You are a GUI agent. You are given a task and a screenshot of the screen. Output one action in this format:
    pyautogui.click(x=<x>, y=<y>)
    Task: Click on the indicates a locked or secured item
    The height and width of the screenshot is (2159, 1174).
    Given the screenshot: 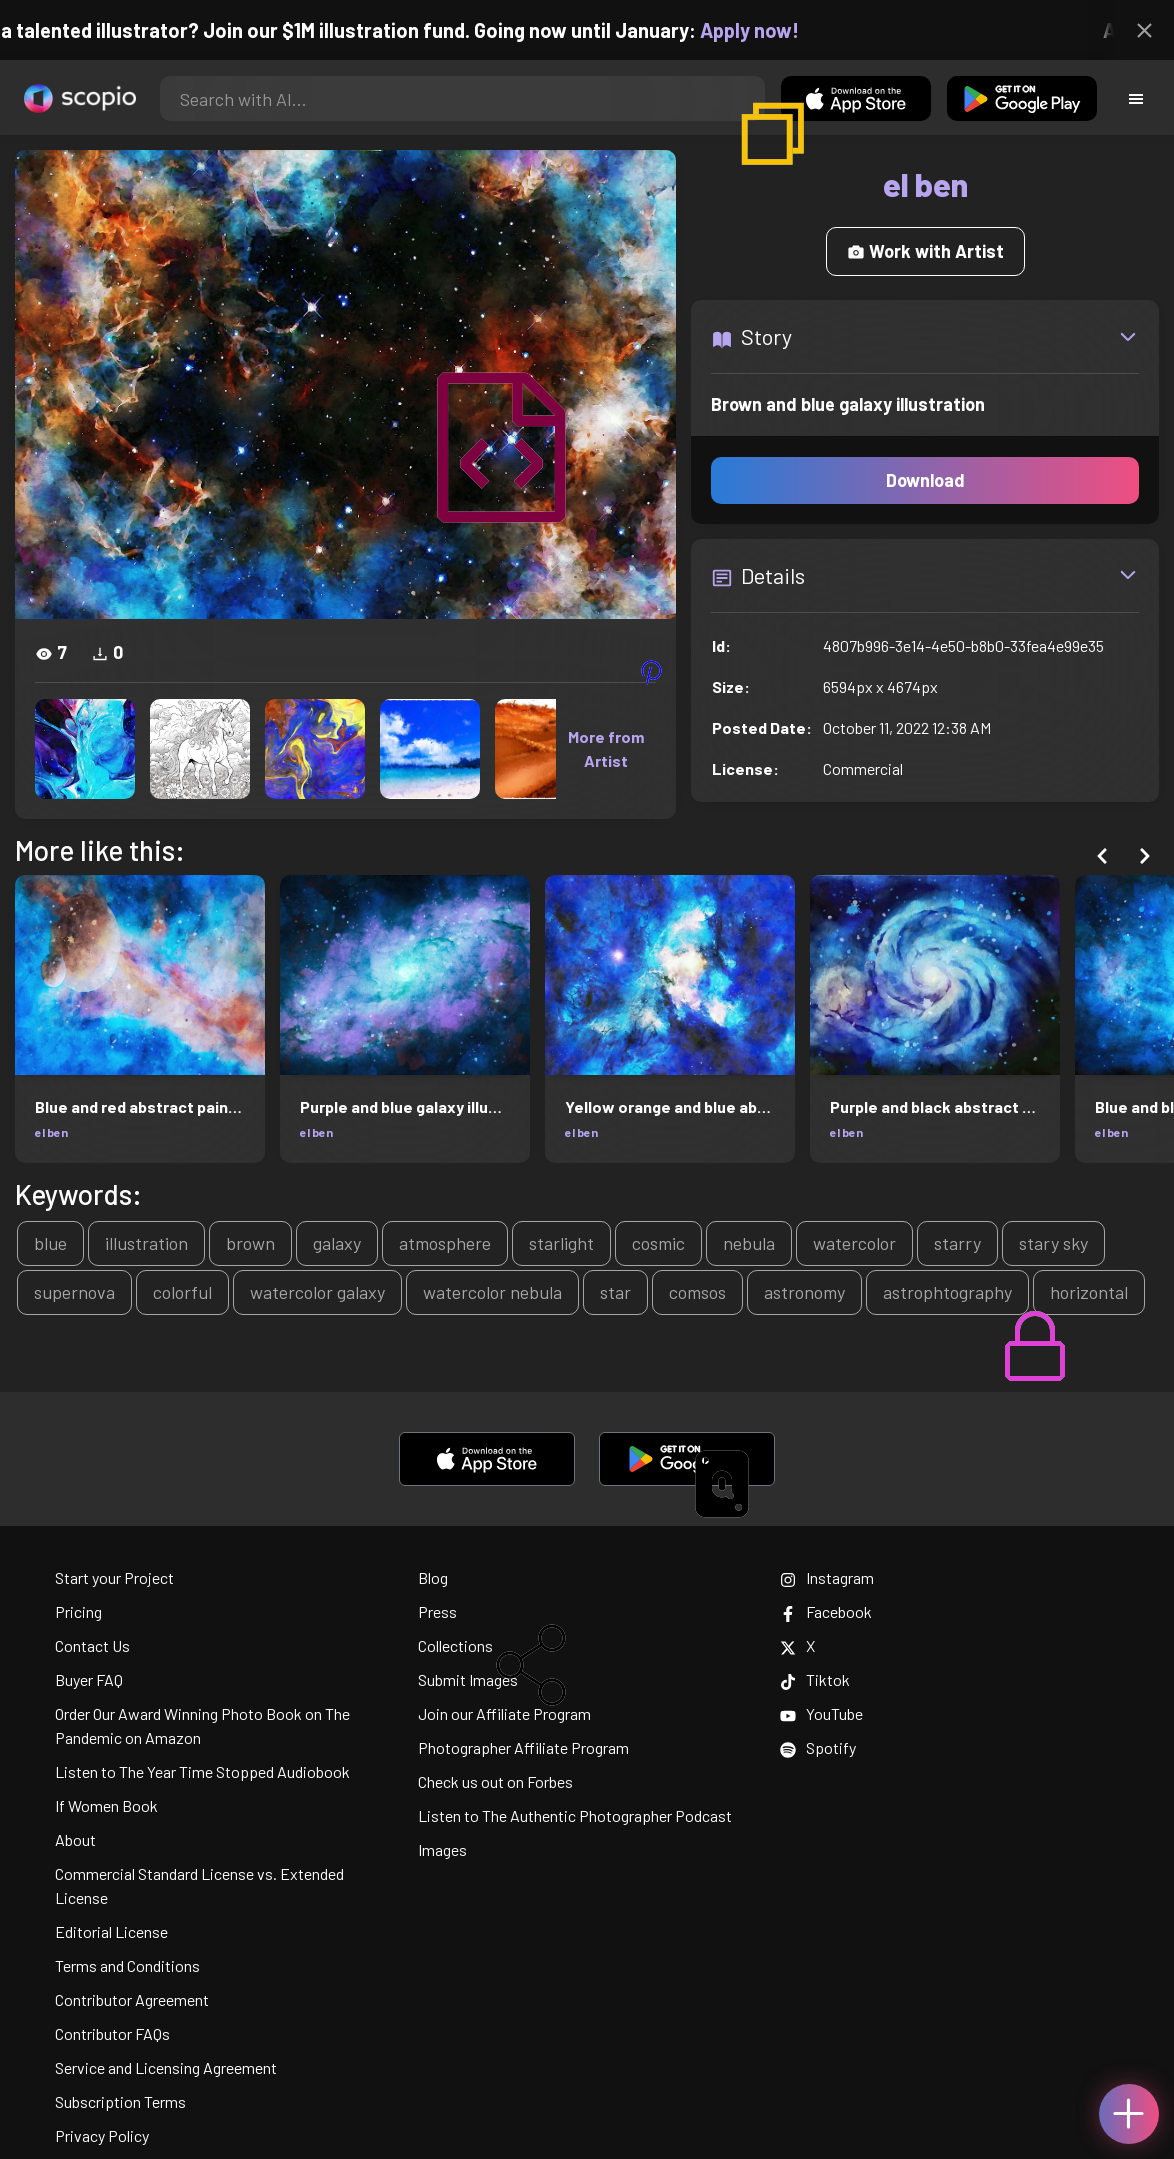 What is the action you would take?
    pyautogui.click(x=1035, y=1346)
    